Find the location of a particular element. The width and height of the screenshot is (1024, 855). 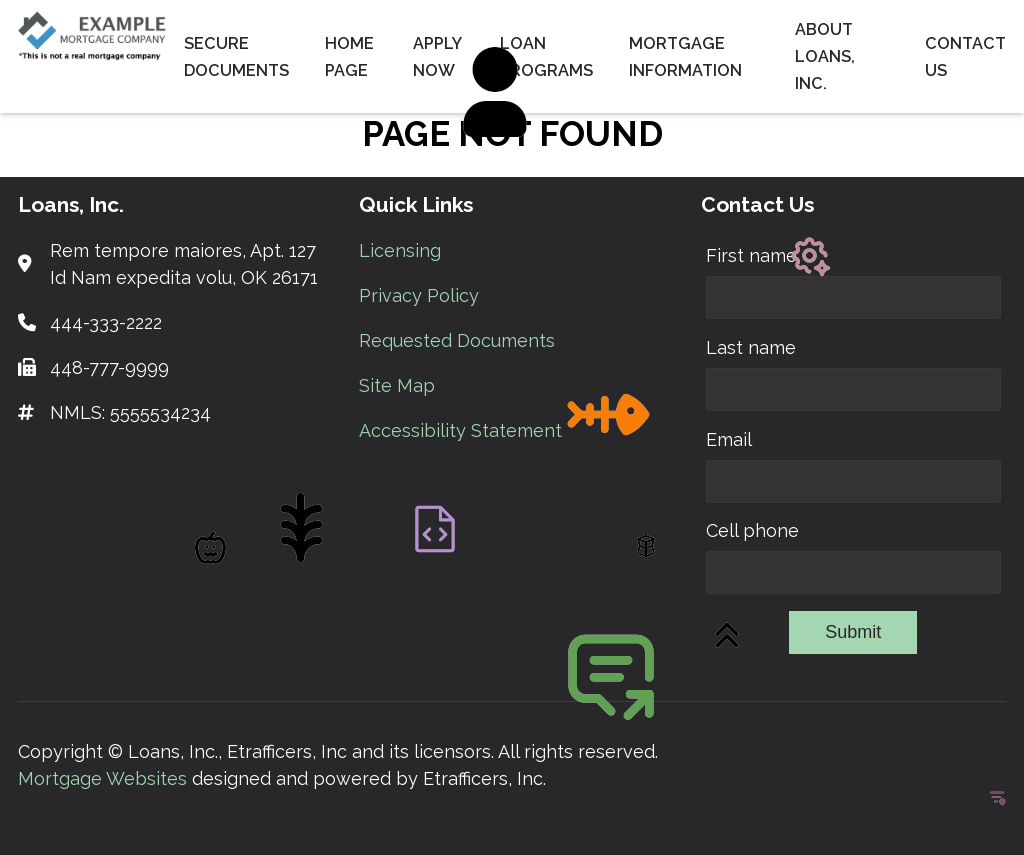

scroll to top of page is located at coordinates (727, 636).